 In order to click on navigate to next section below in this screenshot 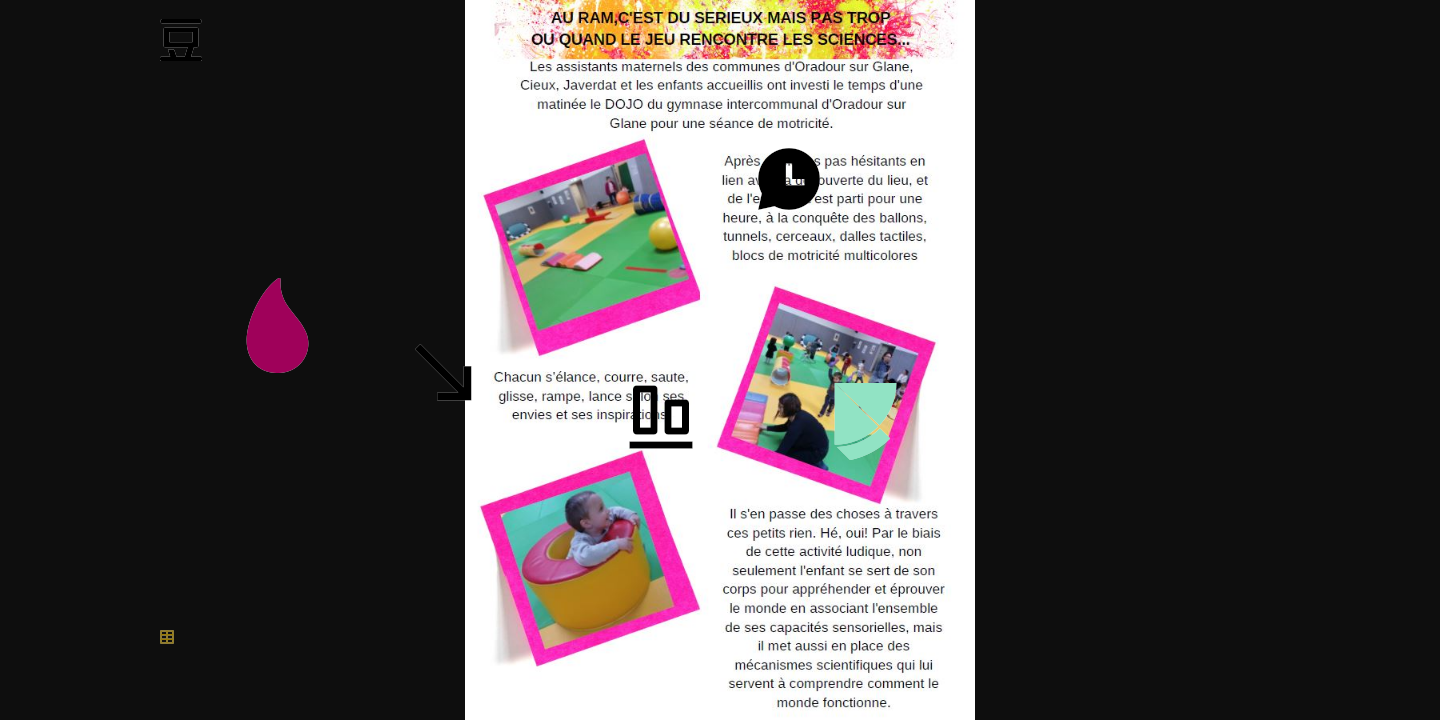, I will do `click(444, 373)`.